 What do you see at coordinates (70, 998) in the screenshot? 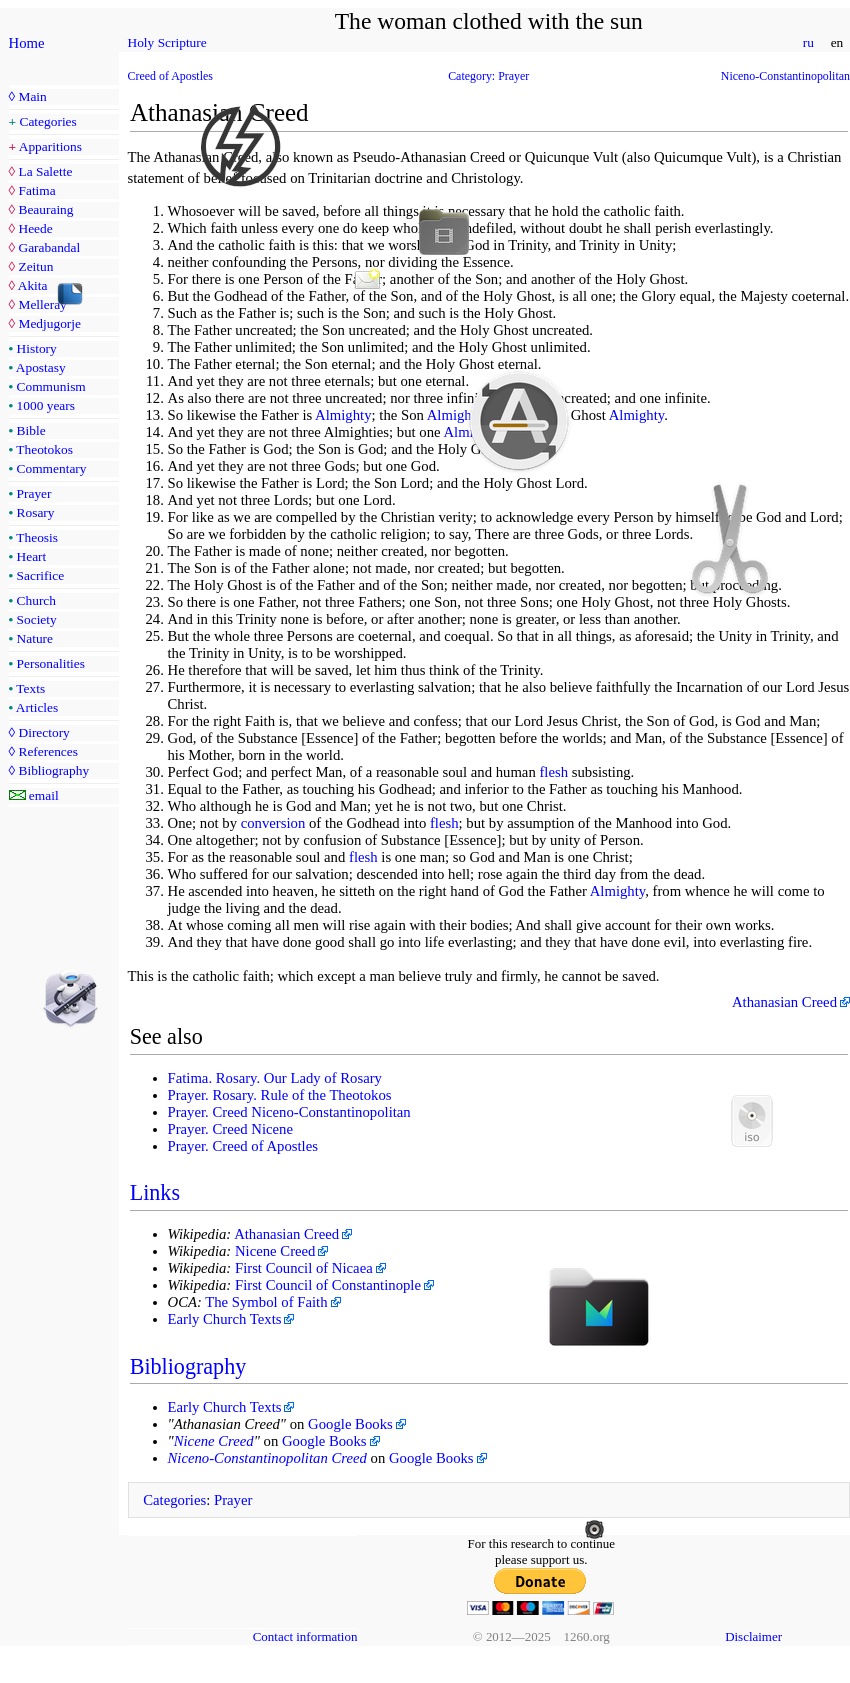
I see `launch automator to create automated workflows` at bounding box center [70, 998].